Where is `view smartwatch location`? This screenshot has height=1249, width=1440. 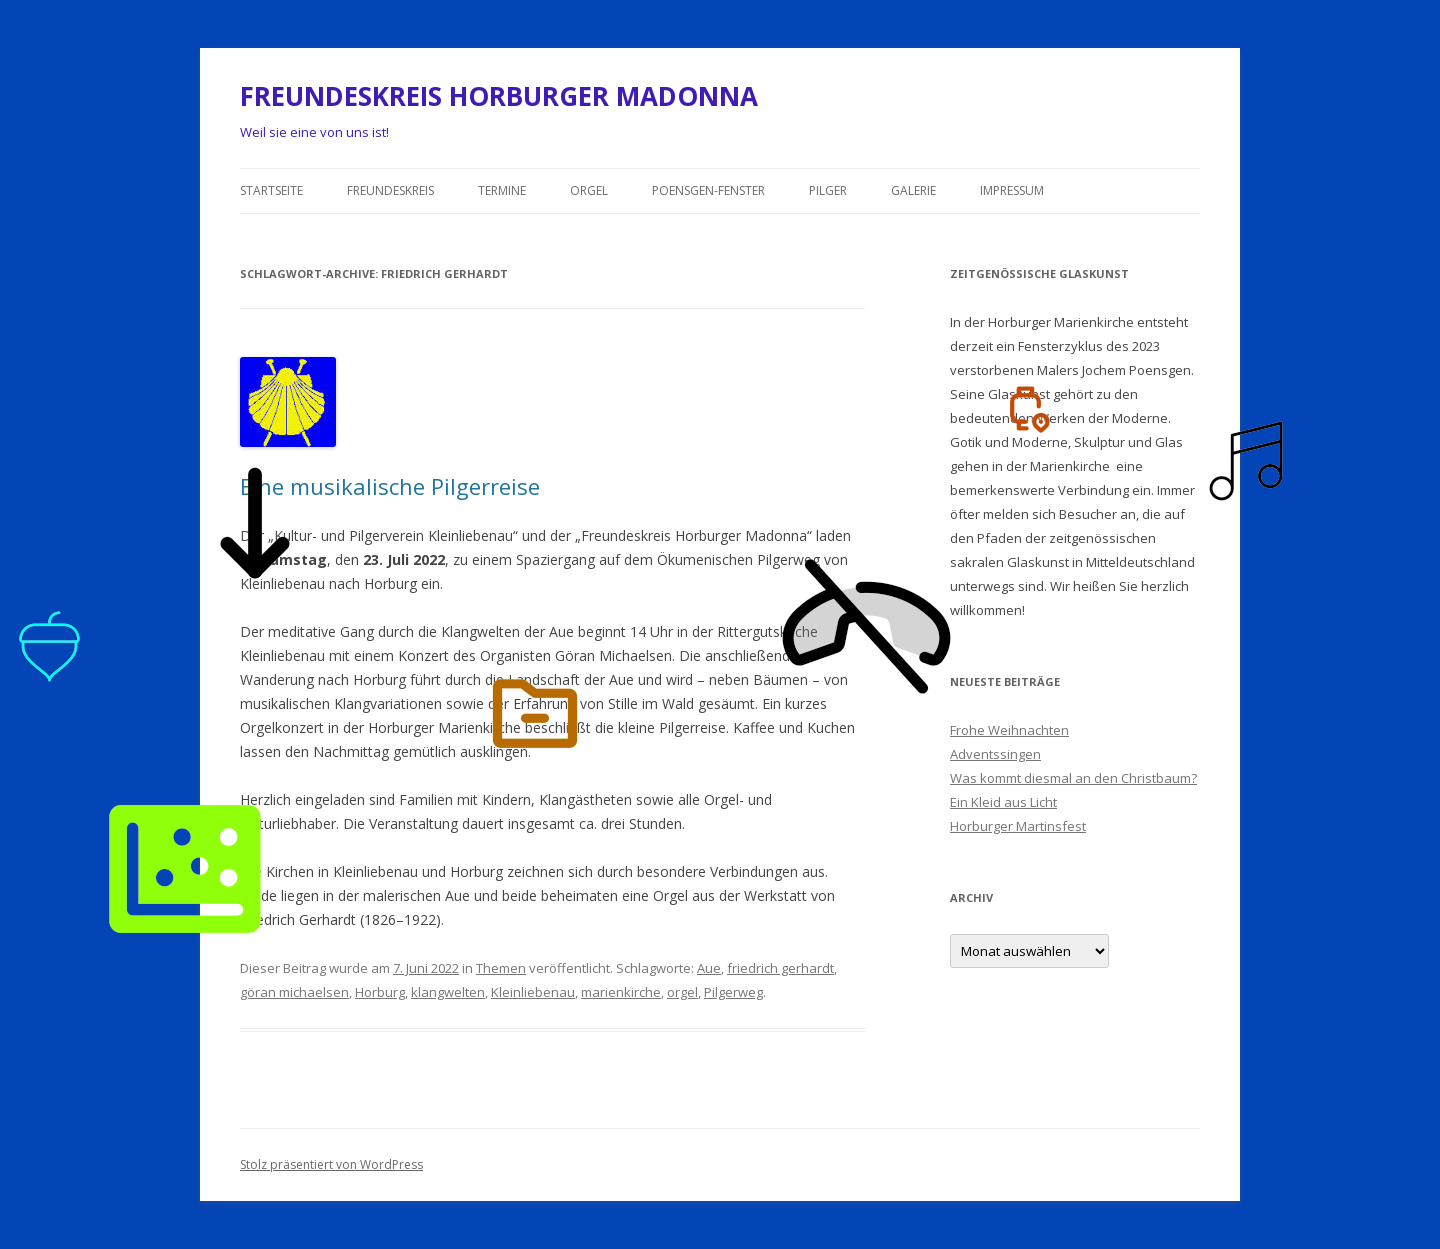 view smartwatch location is located at coordinates (1025, 408).